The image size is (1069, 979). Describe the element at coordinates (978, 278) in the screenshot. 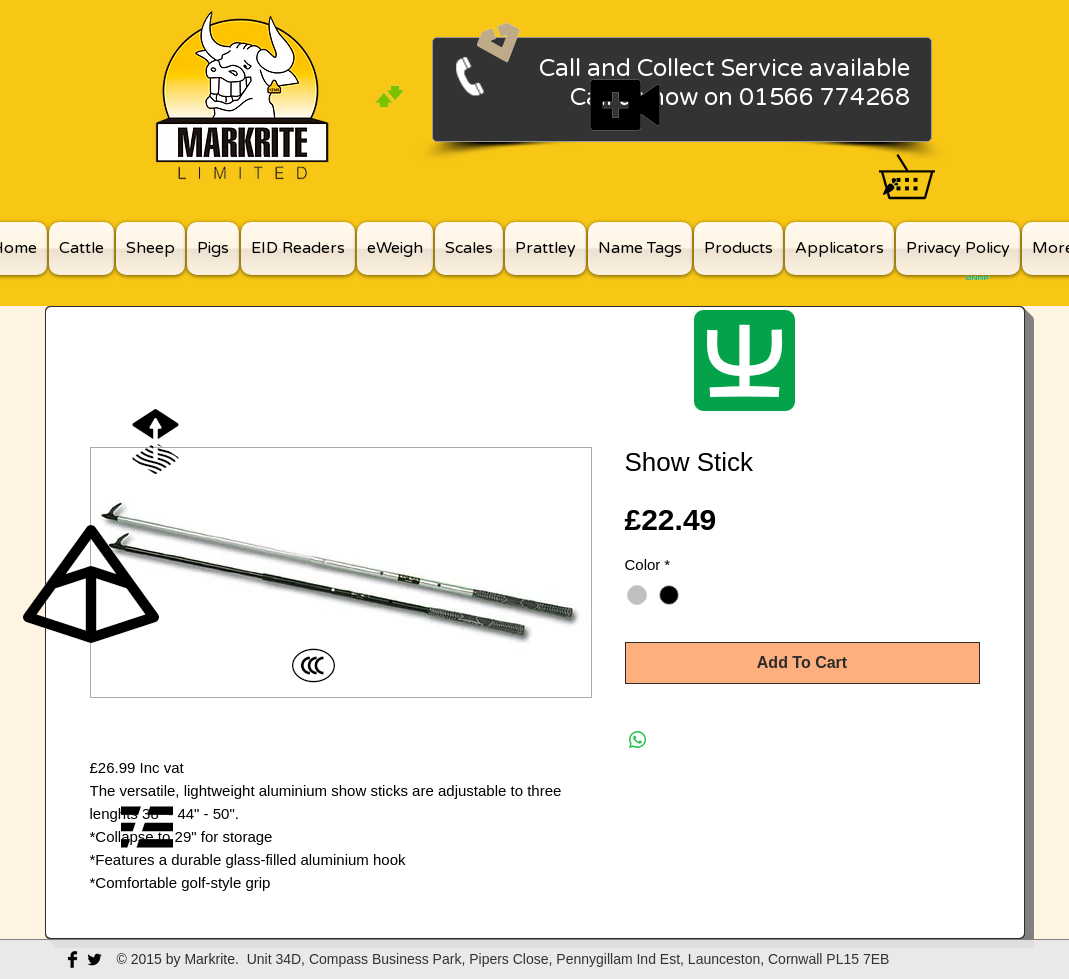

I see `QNAP brand logo` at that location.